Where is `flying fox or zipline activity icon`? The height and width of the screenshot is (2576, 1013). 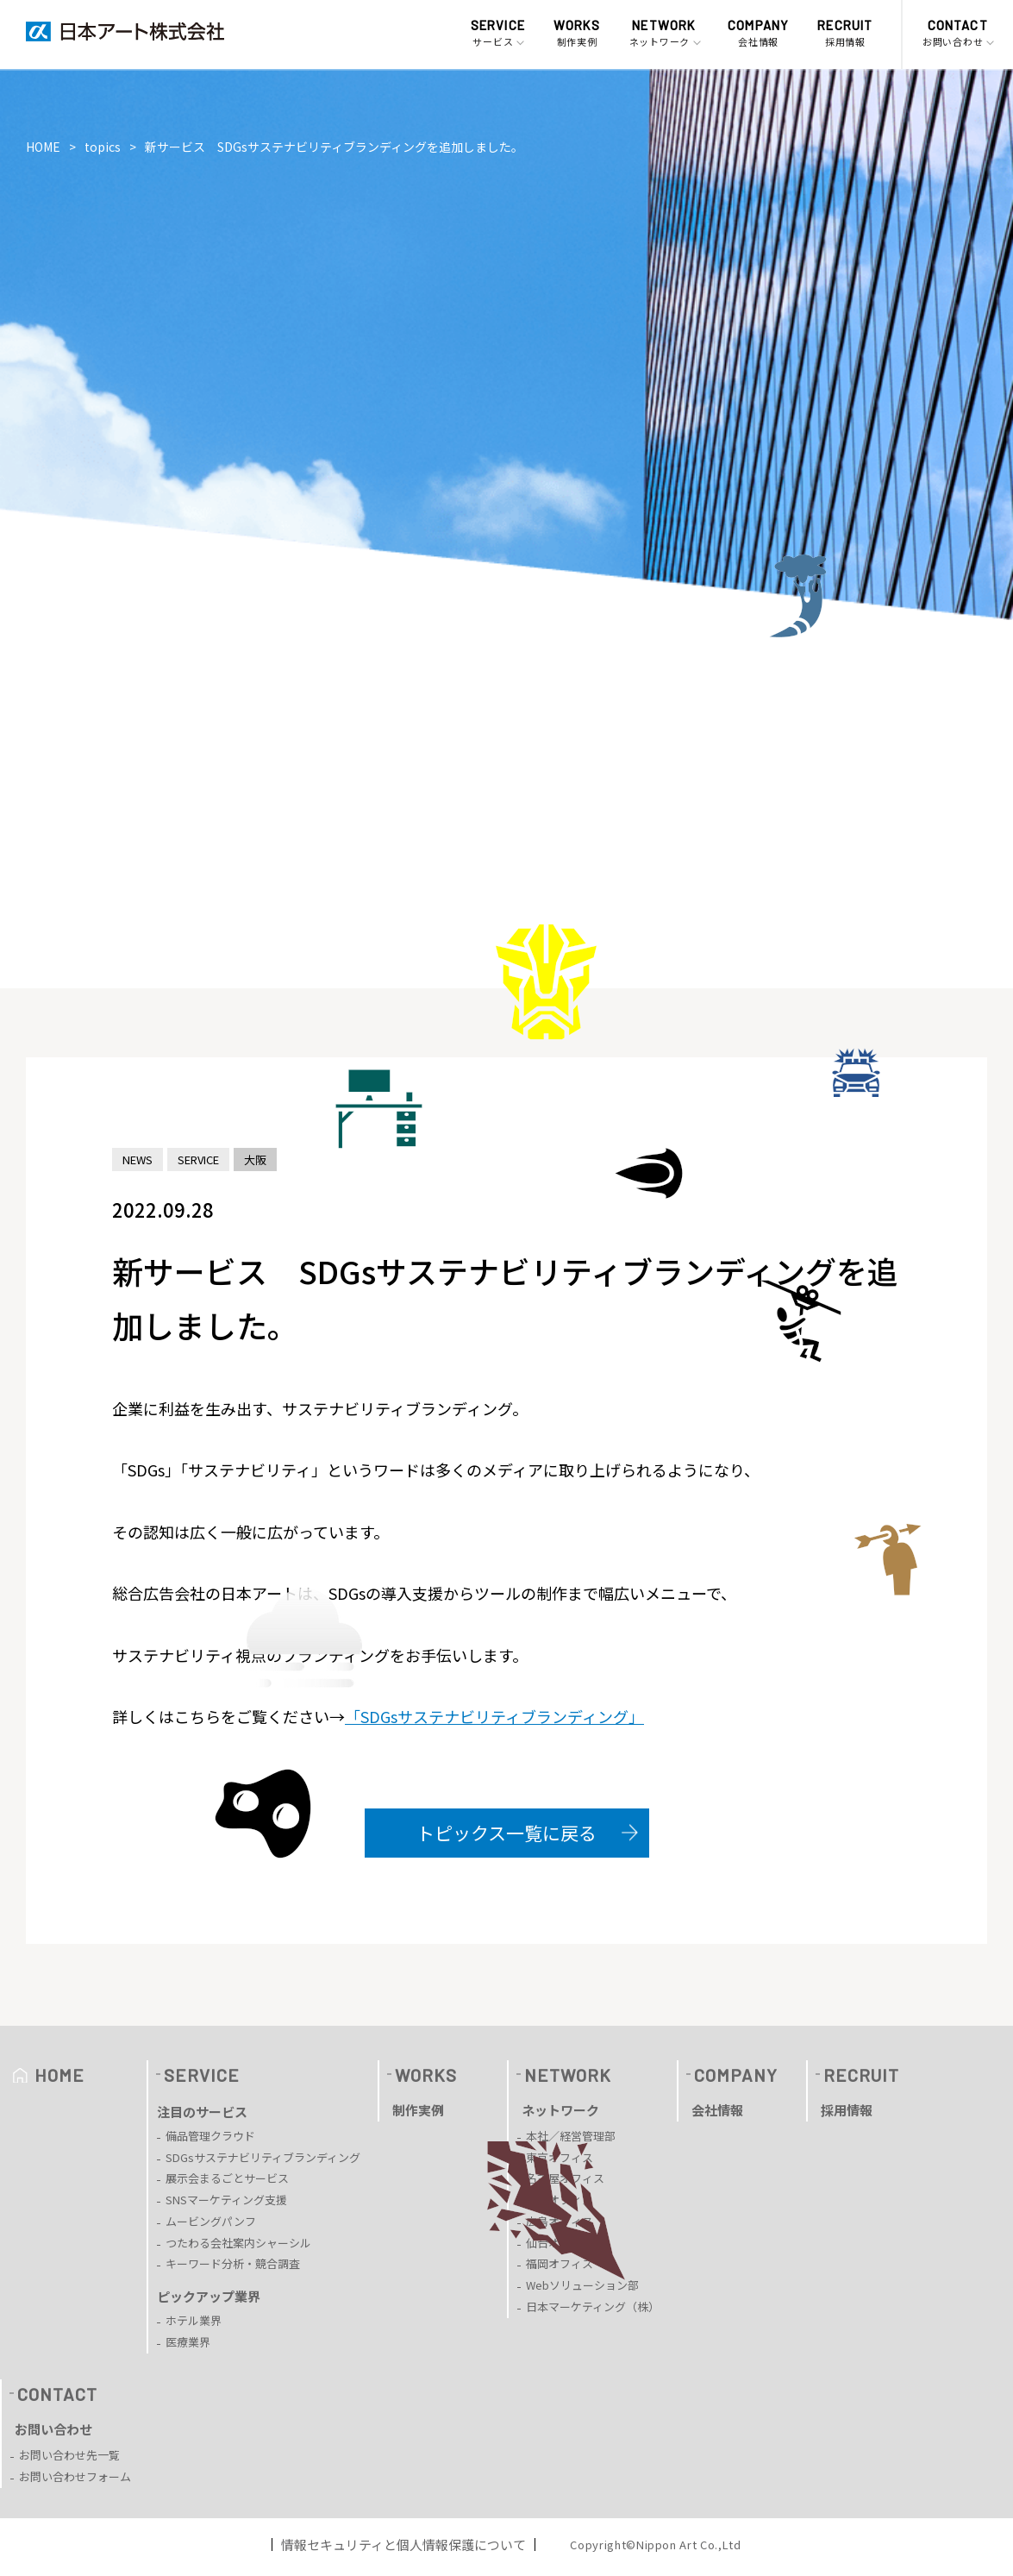
flying fox or zipline activity icon is located at coordinates (797, 1323).